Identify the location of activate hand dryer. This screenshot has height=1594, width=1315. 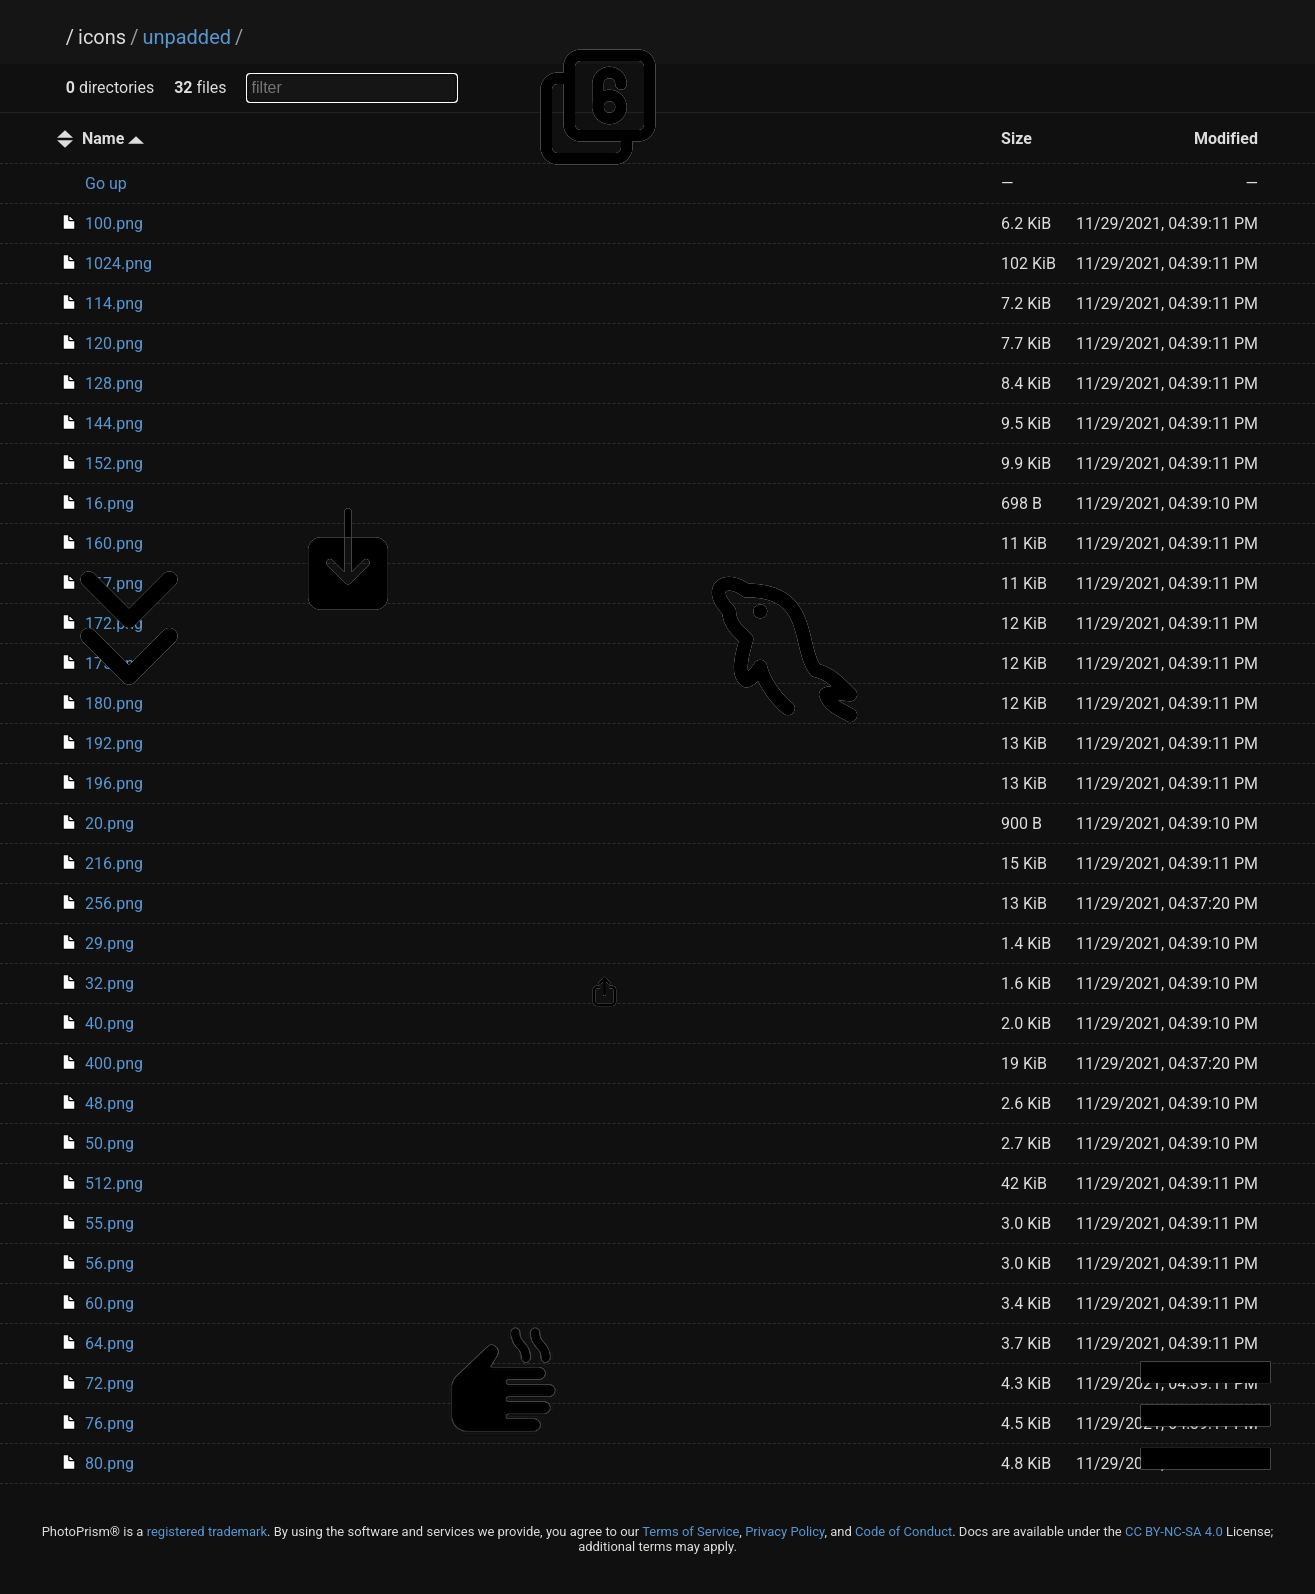
(506, 1377).